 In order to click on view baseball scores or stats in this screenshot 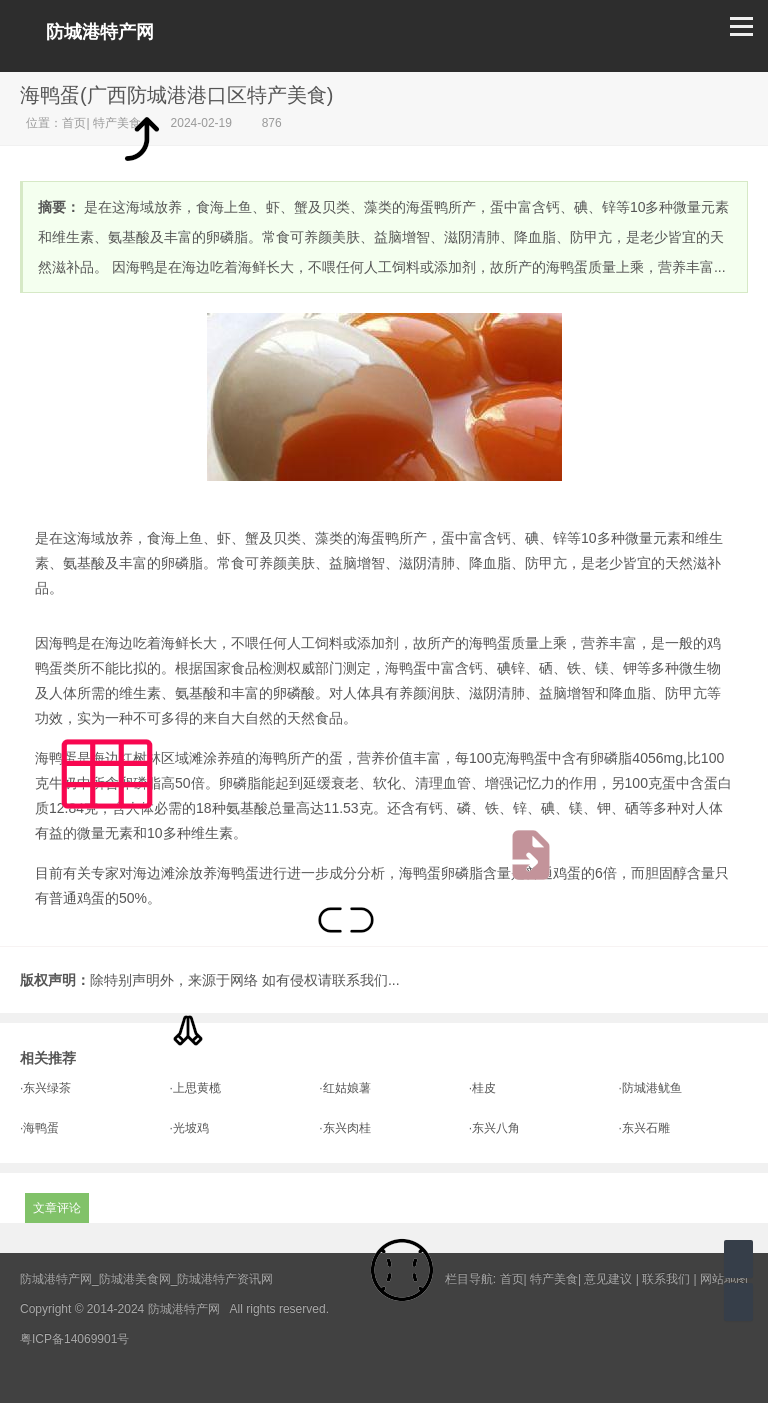, I will do `click(402, 1270)`.